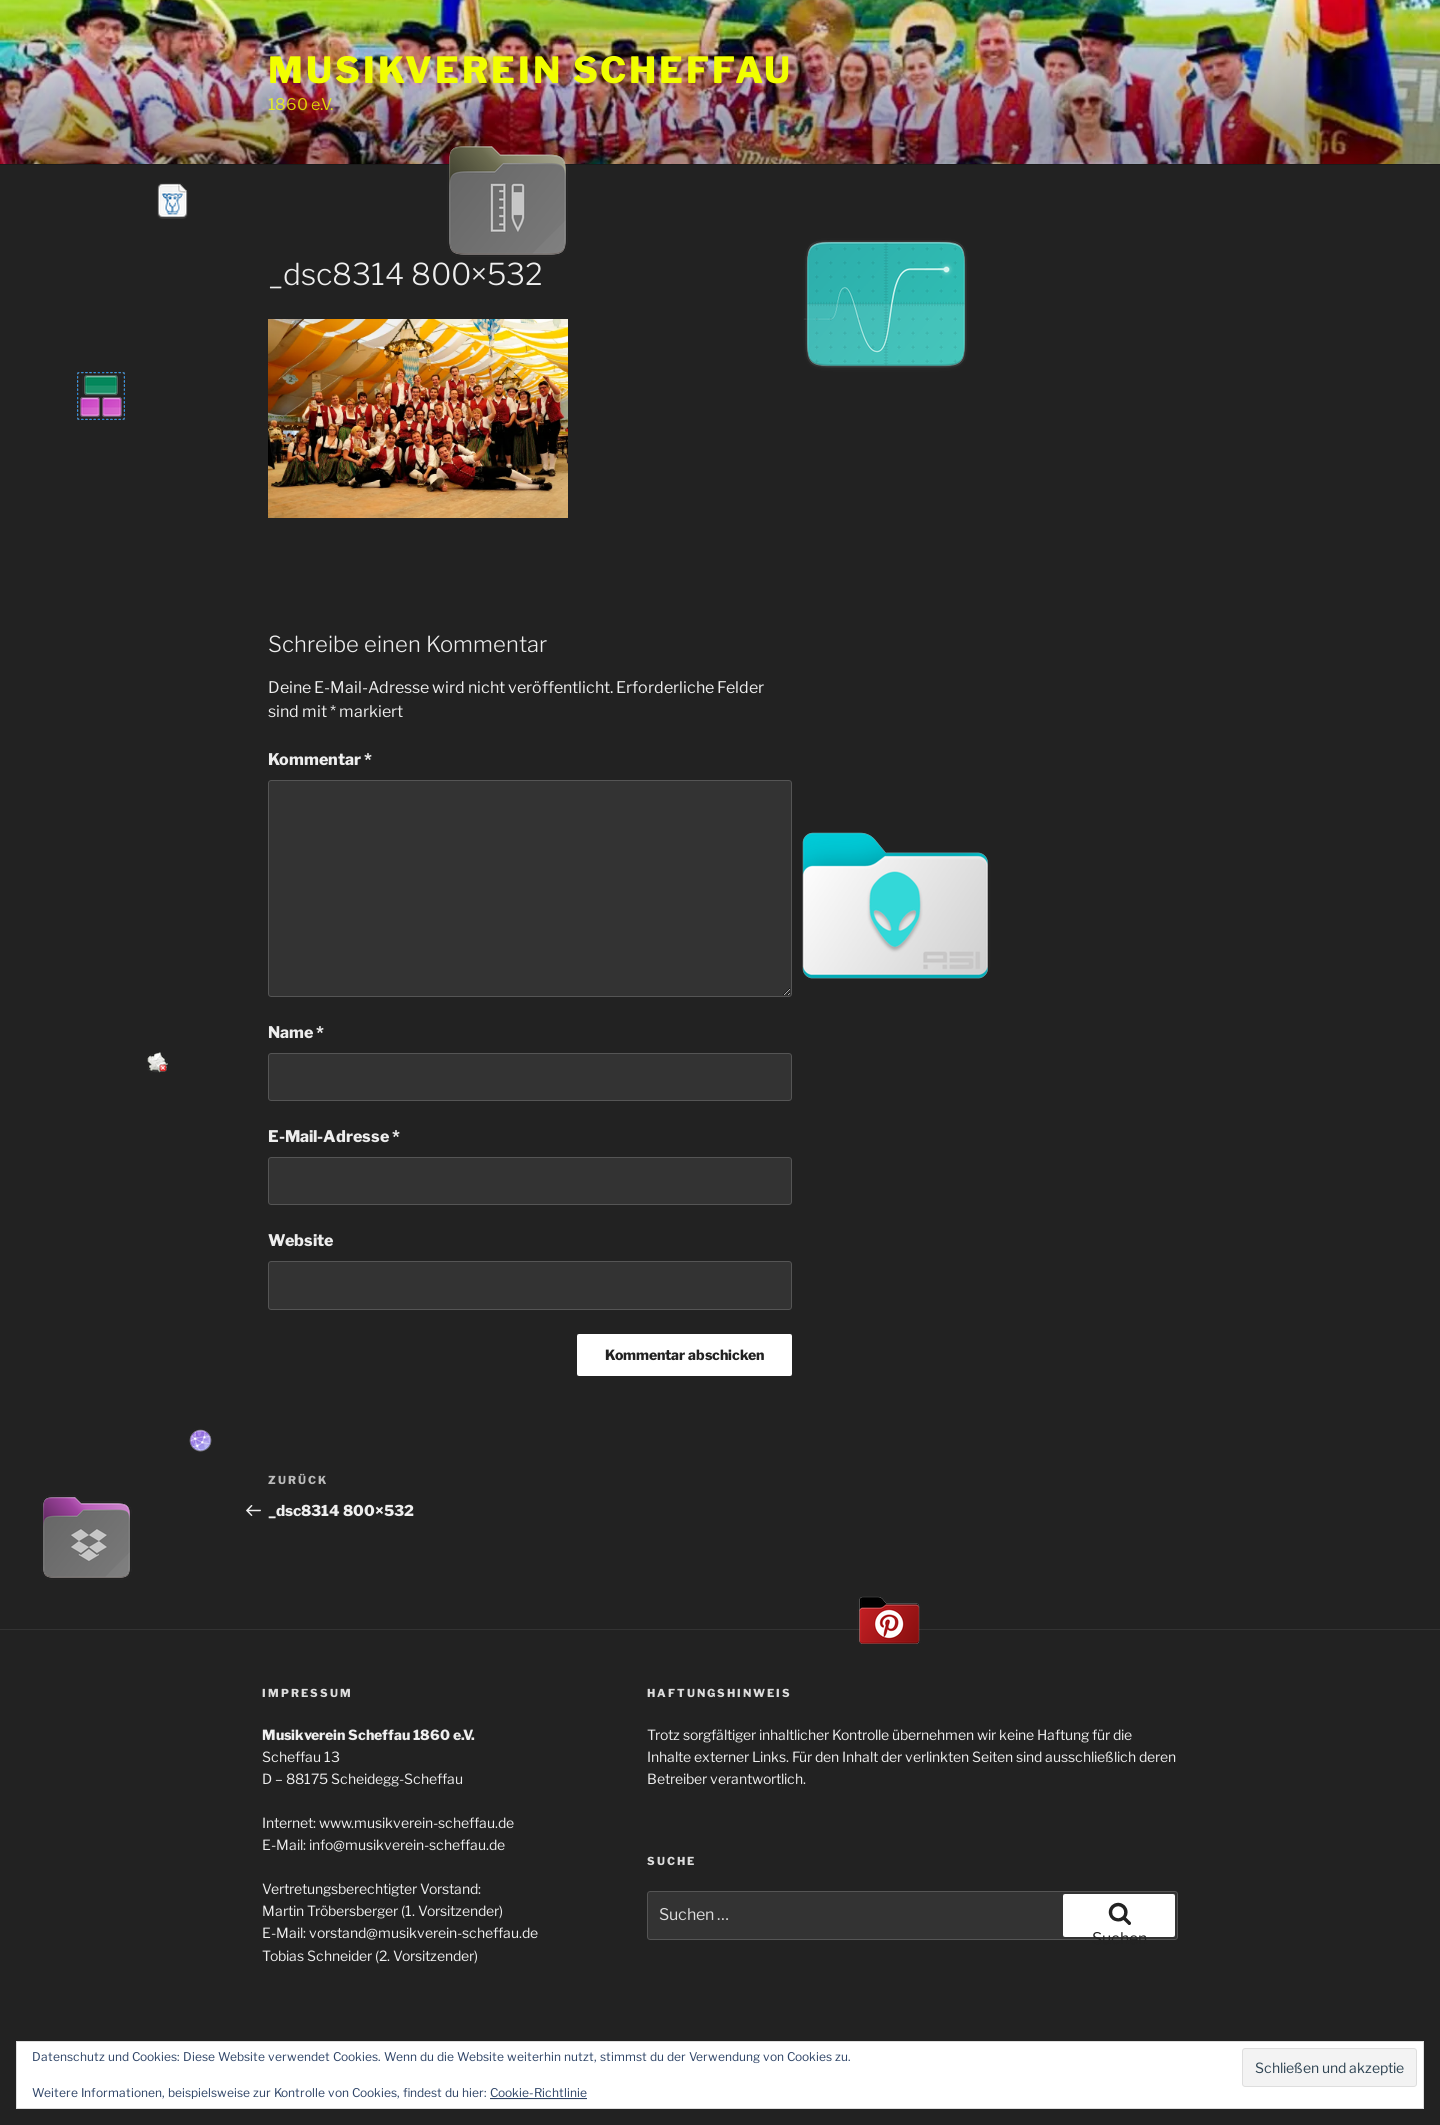 This screenshot has width=1440, height=2125. Describe the element at coordinates (886, 304) in the screenshot. I see `open system resource usage monitor` at that location.